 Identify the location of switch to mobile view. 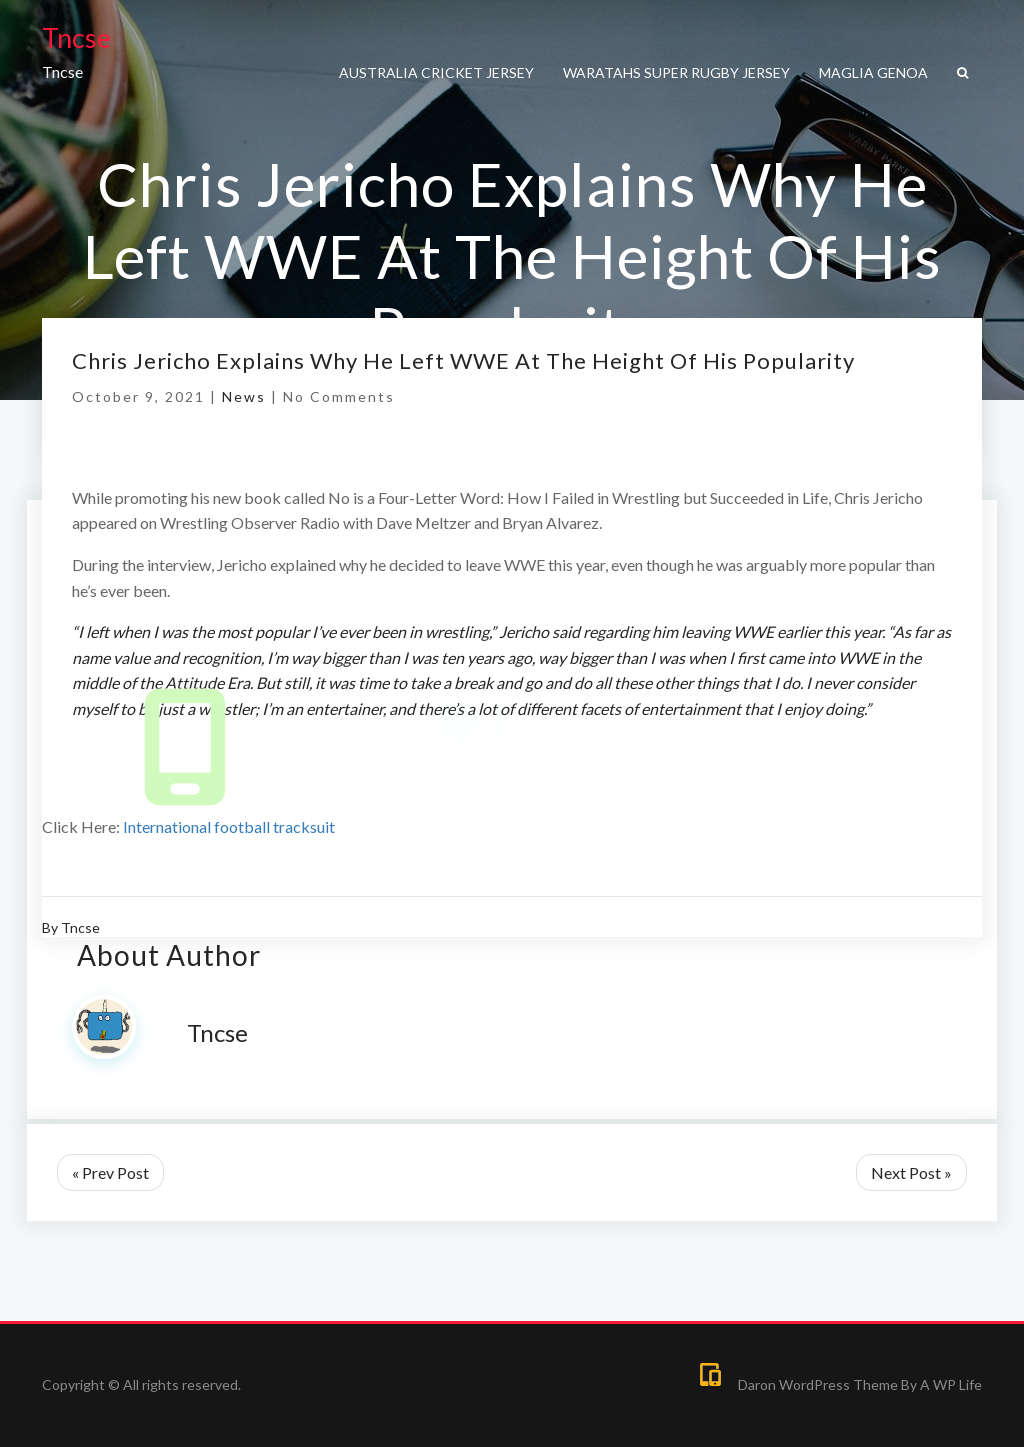
(185, 747).